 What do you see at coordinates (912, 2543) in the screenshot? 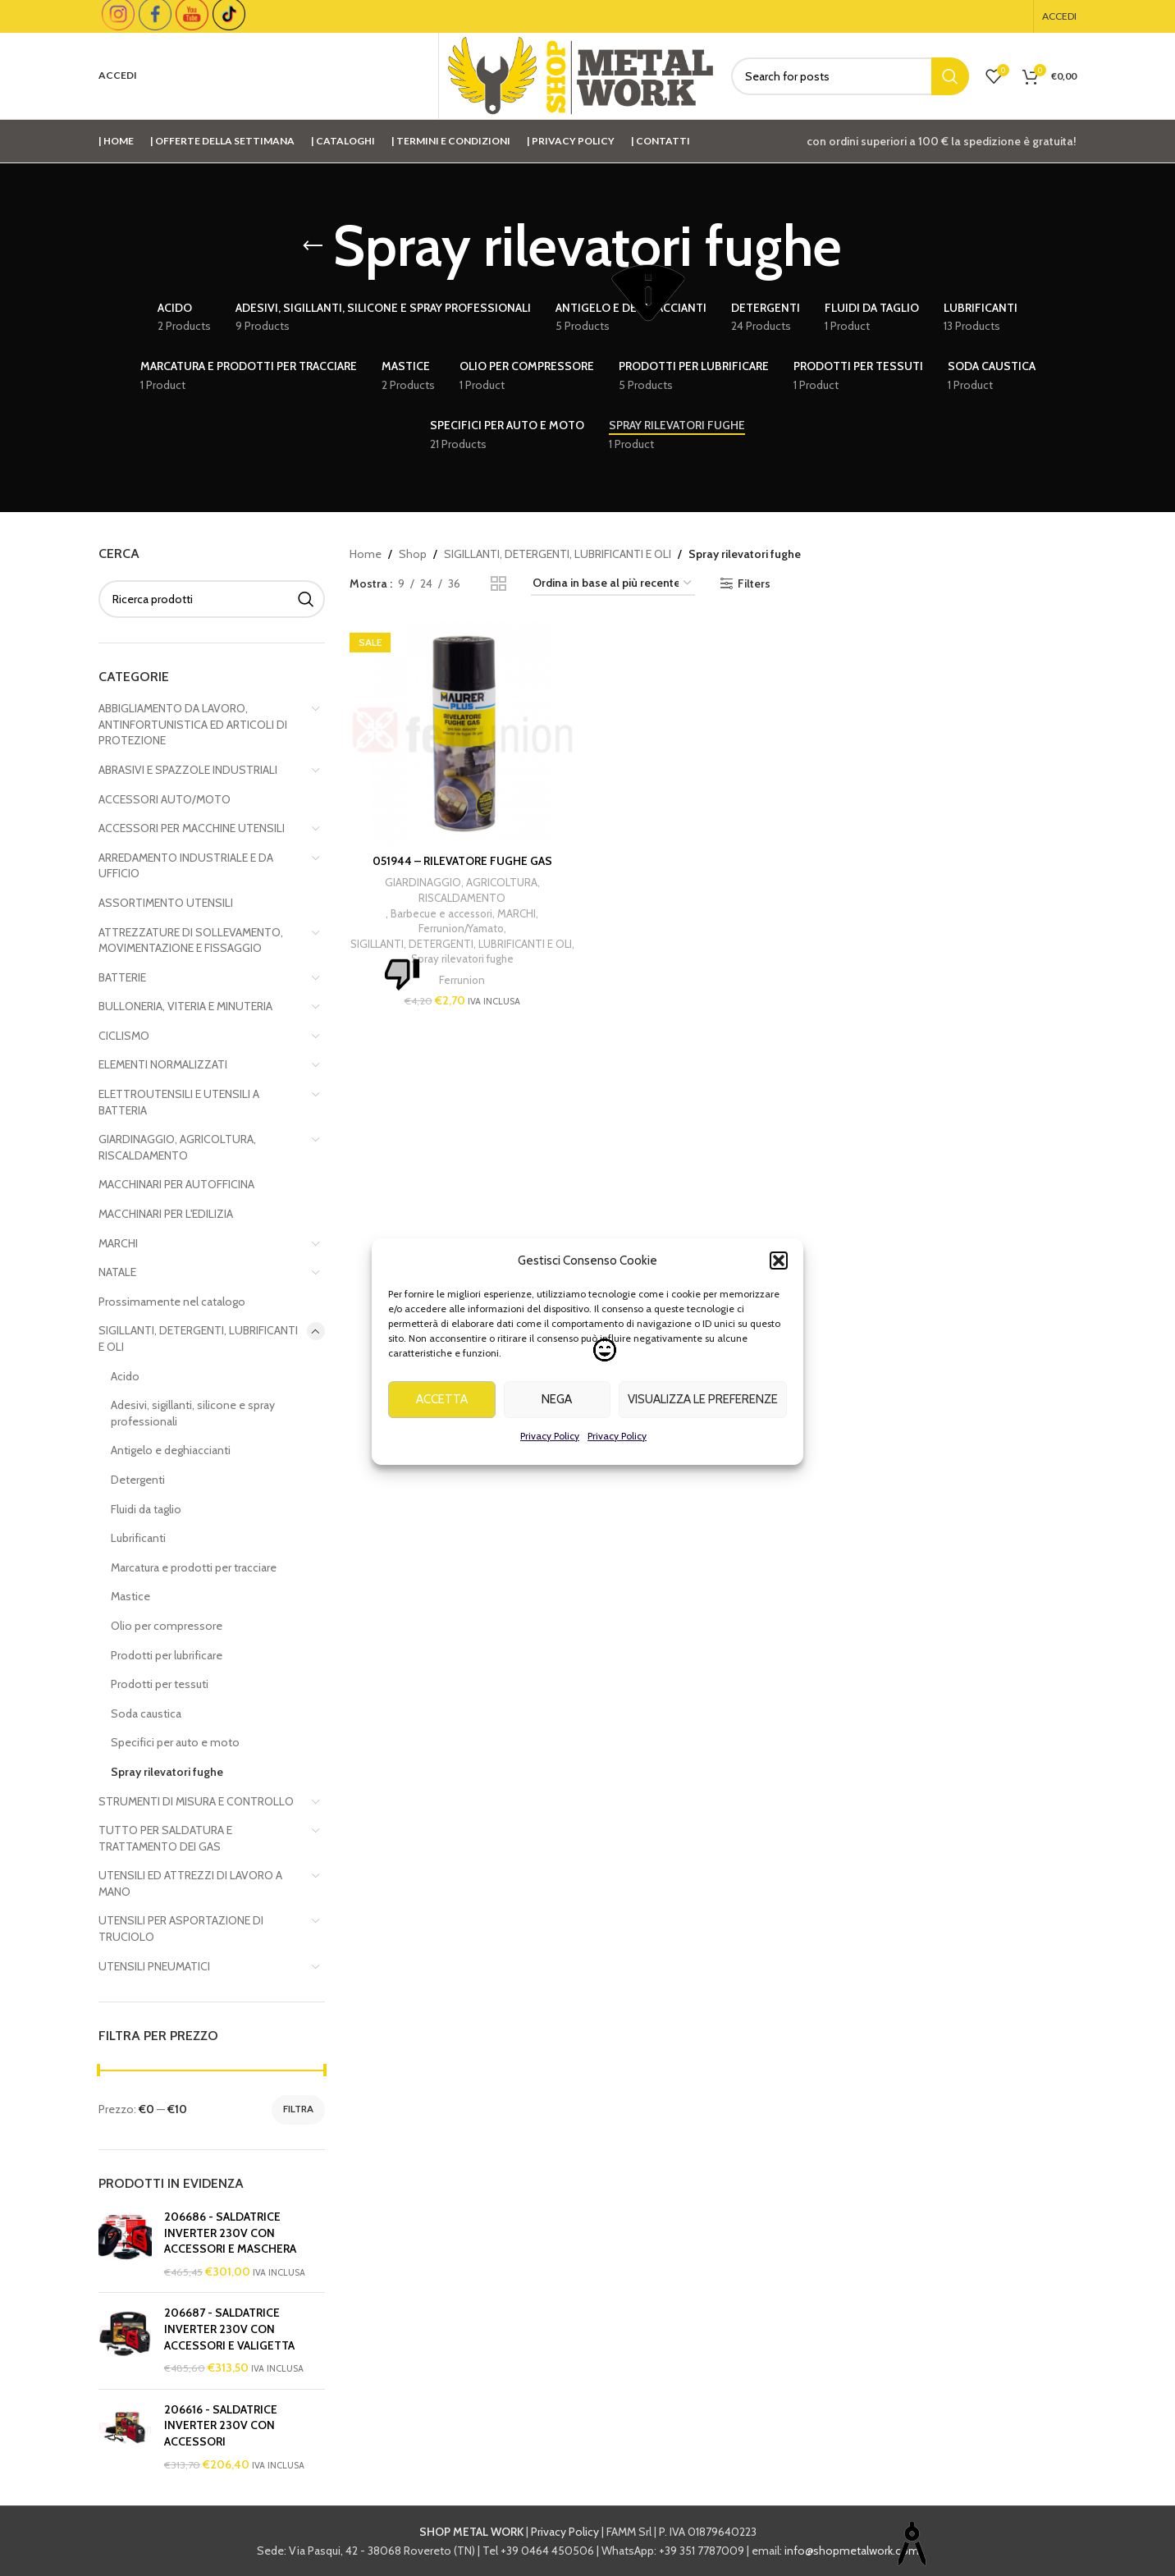
I see `access architecture or design tools` at bounding box center [912, 2543].